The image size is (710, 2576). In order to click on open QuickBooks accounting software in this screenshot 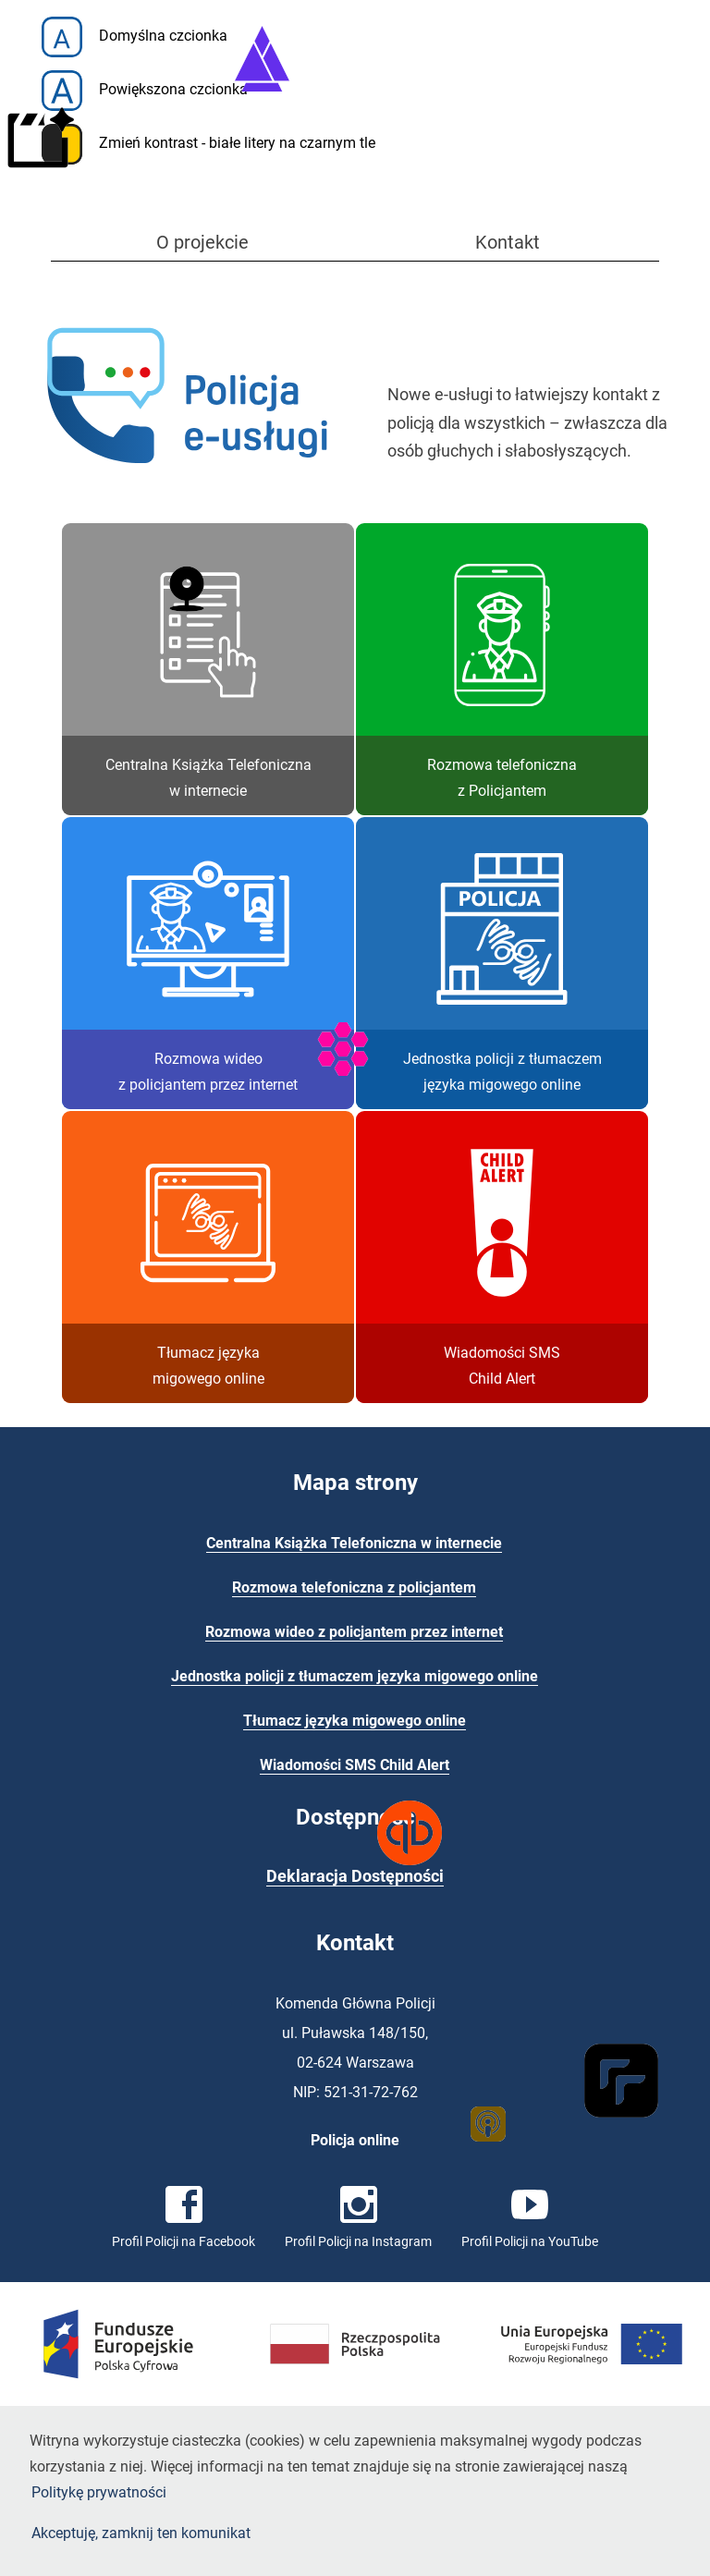, I will do `click(410, 1833)`.